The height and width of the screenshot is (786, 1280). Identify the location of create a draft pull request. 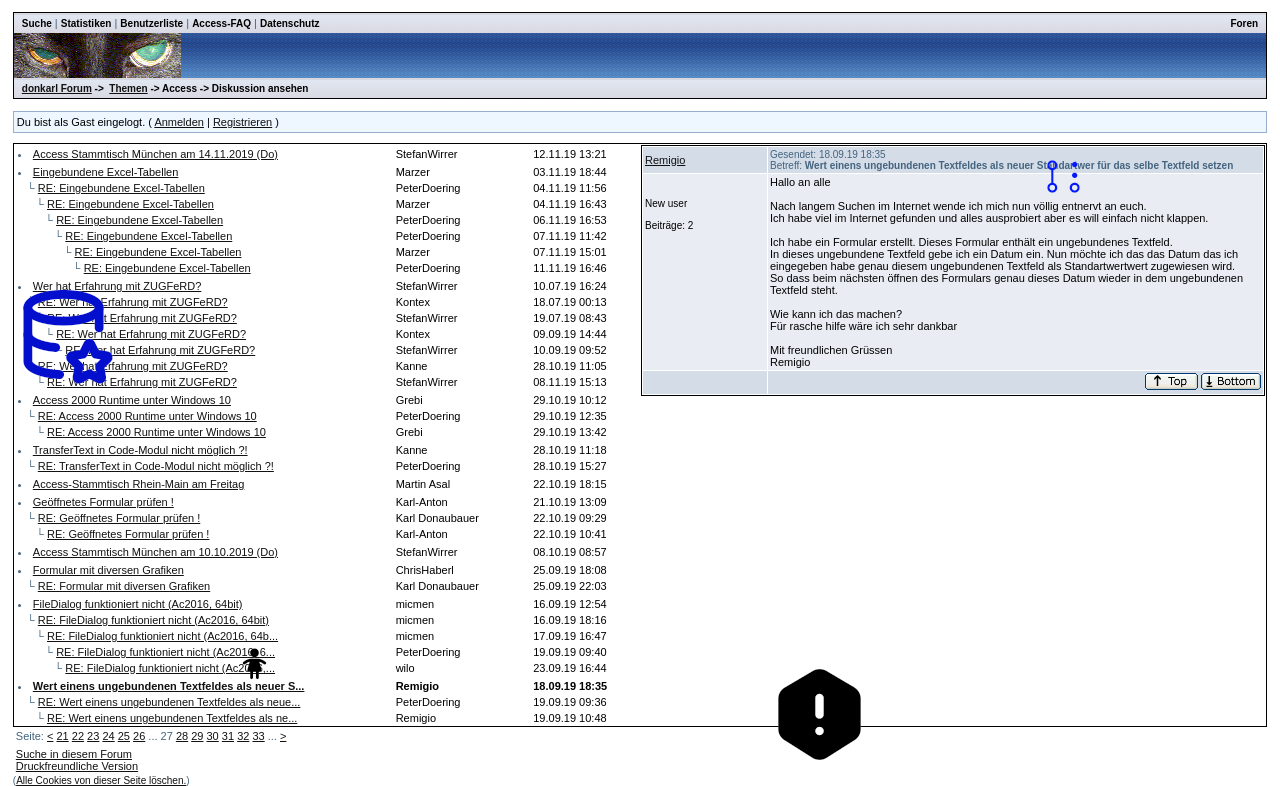
(1063, 176).